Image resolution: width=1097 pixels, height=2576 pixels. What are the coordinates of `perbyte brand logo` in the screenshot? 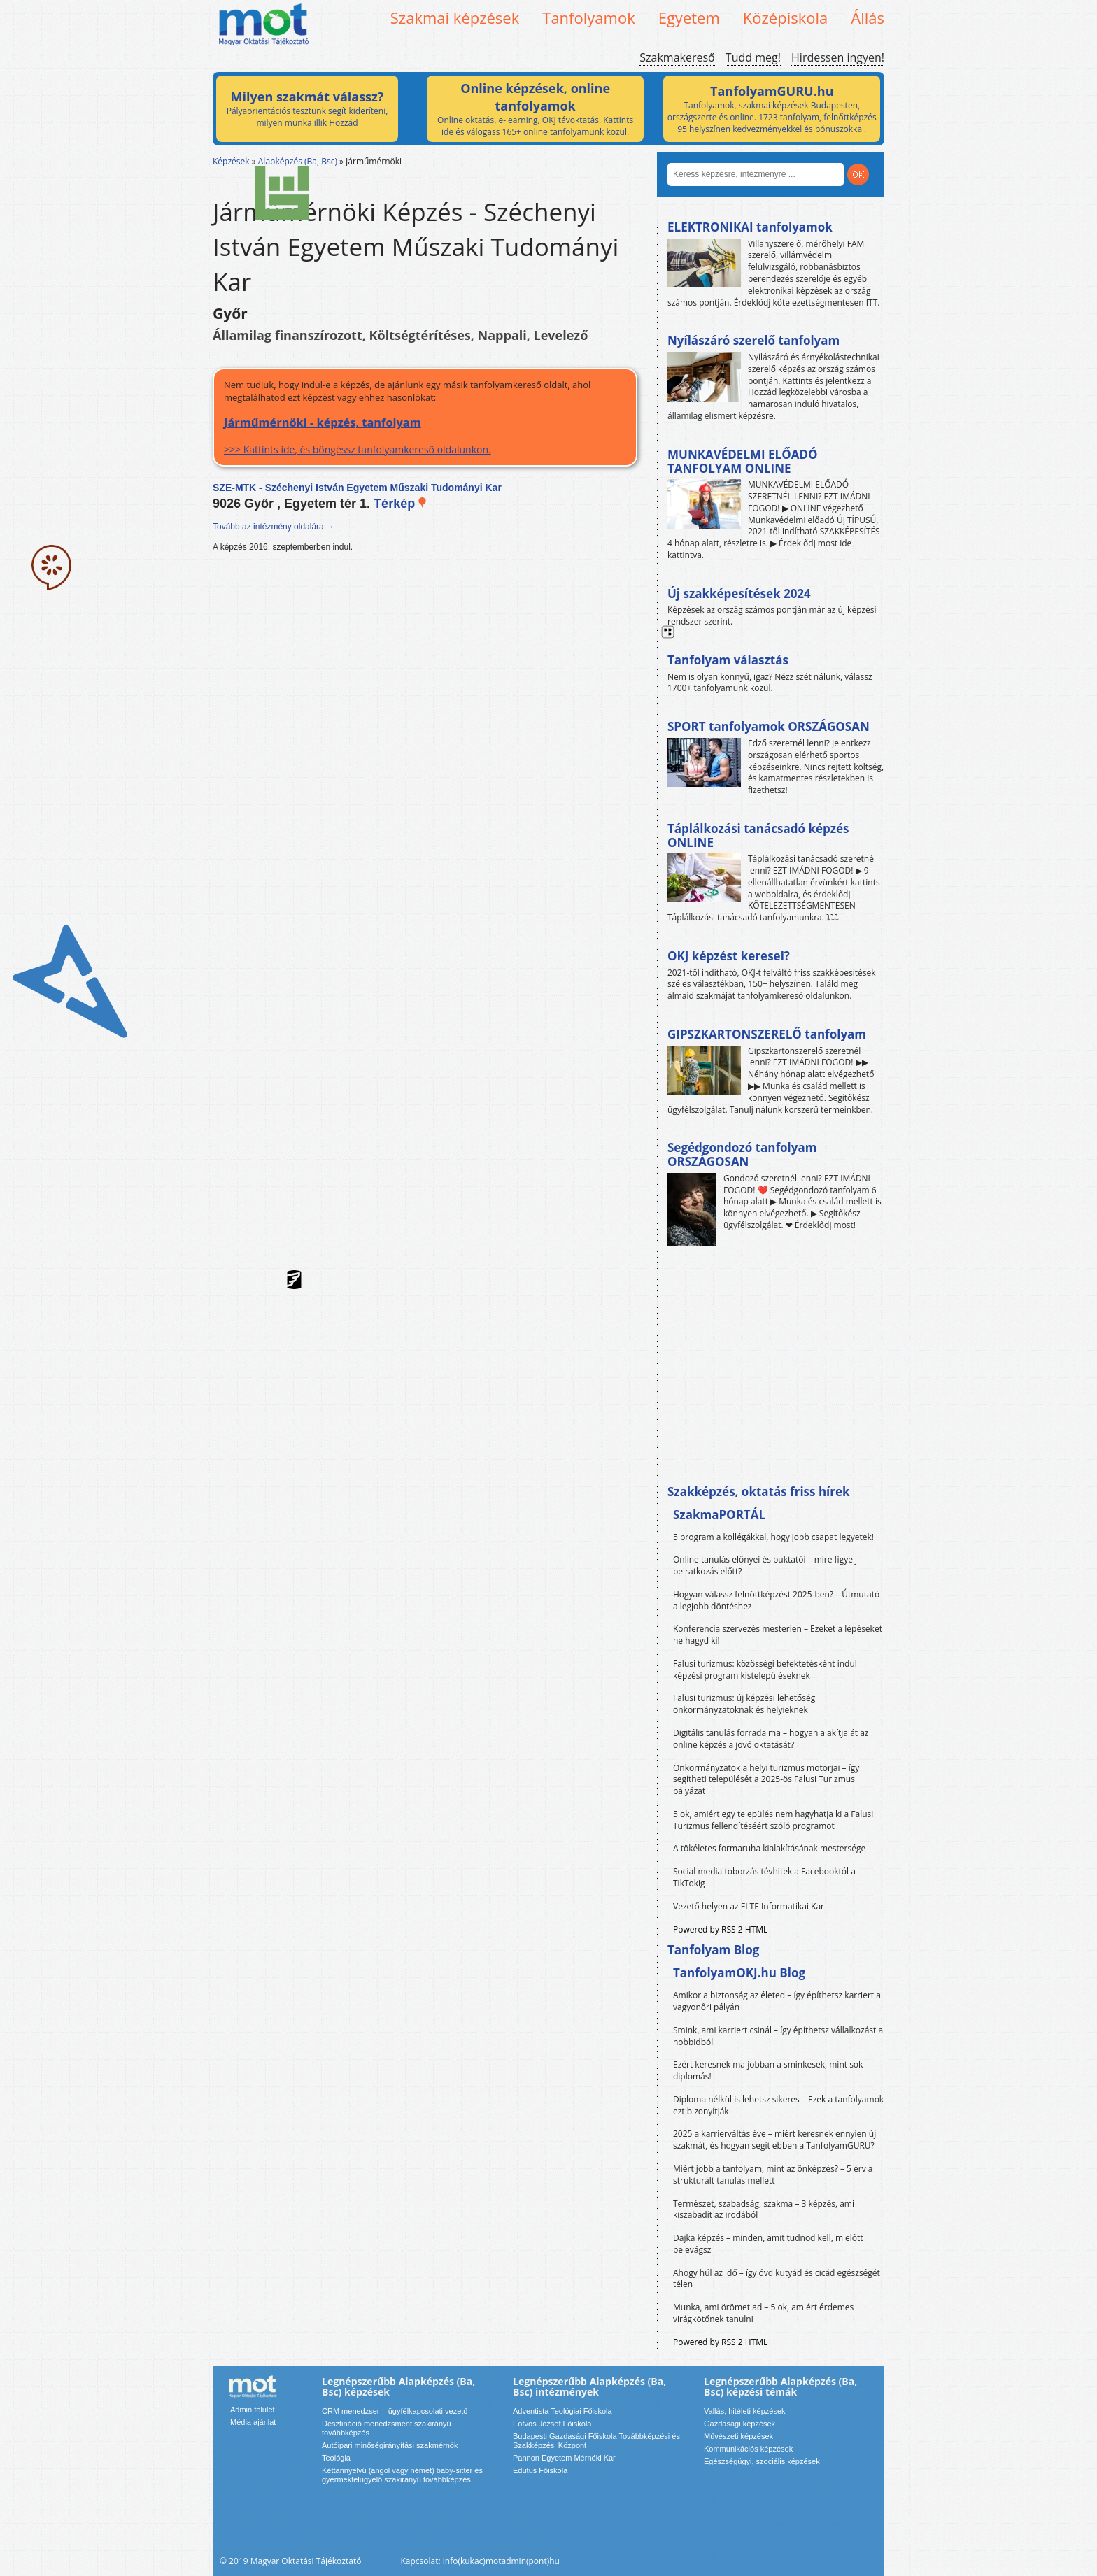 It's located at (667, 632).